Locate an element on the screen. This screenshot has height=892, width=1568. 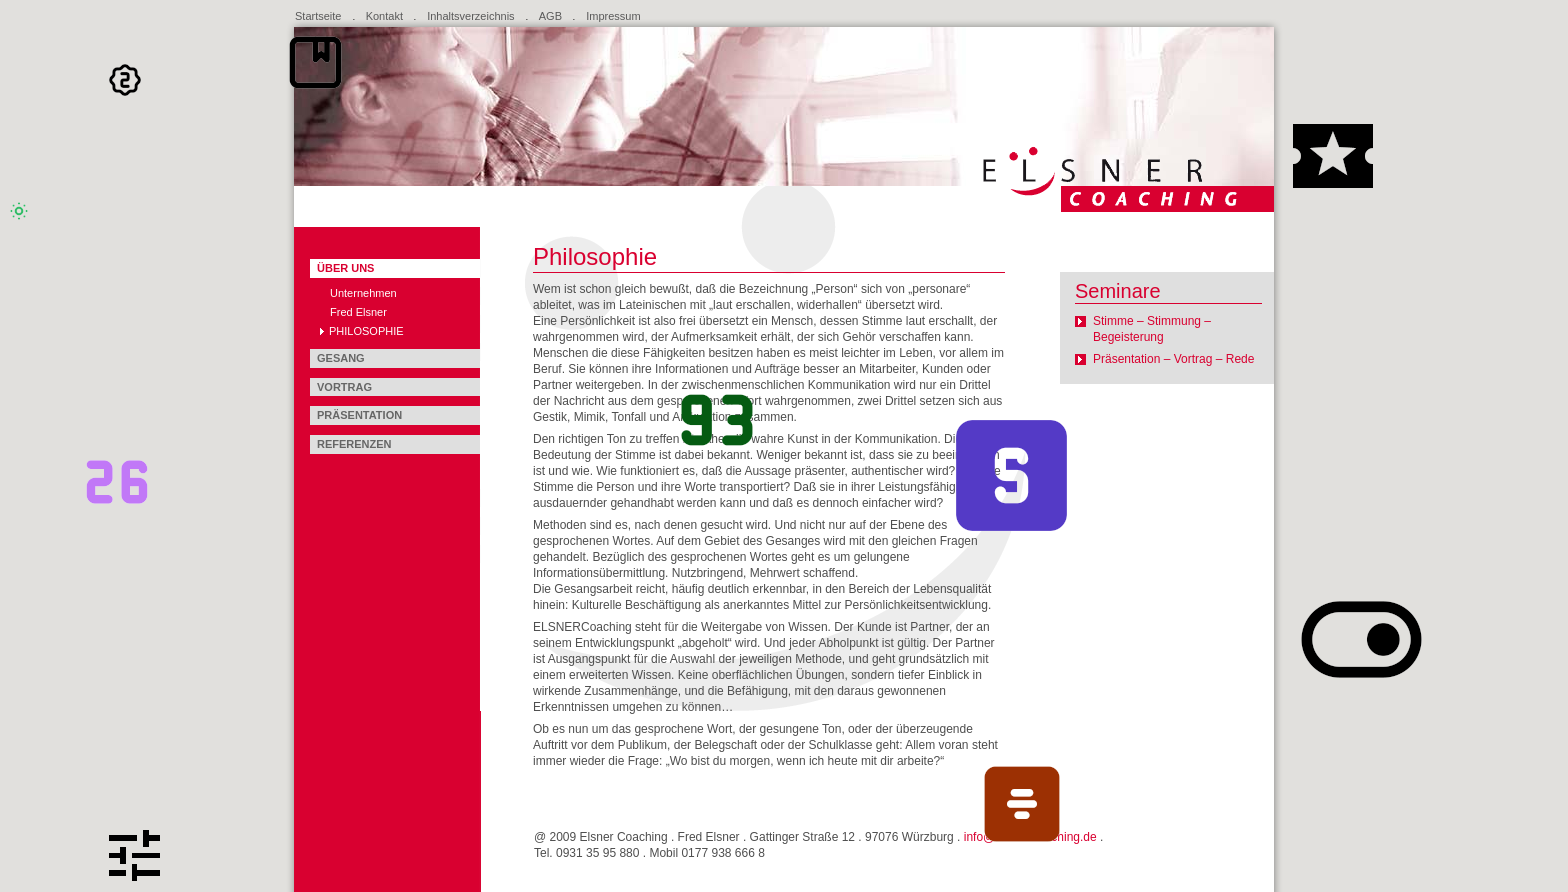
indicates a section or item labeled "S" is located at coordinates (1011, 475).